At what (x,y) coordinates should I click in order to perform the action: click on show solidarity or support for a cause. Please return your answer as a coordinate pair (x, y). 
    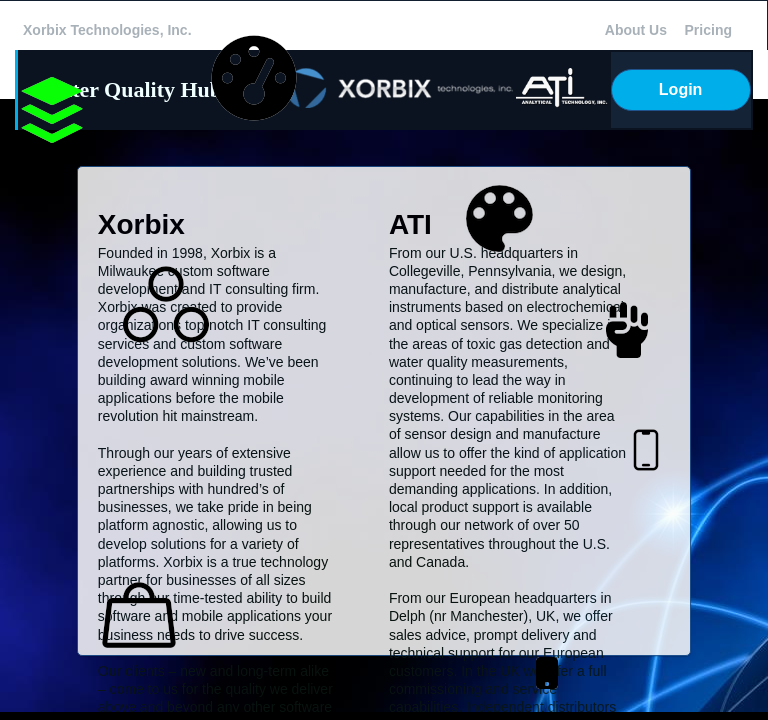
    Looking at the image, I should click on (627, 330).